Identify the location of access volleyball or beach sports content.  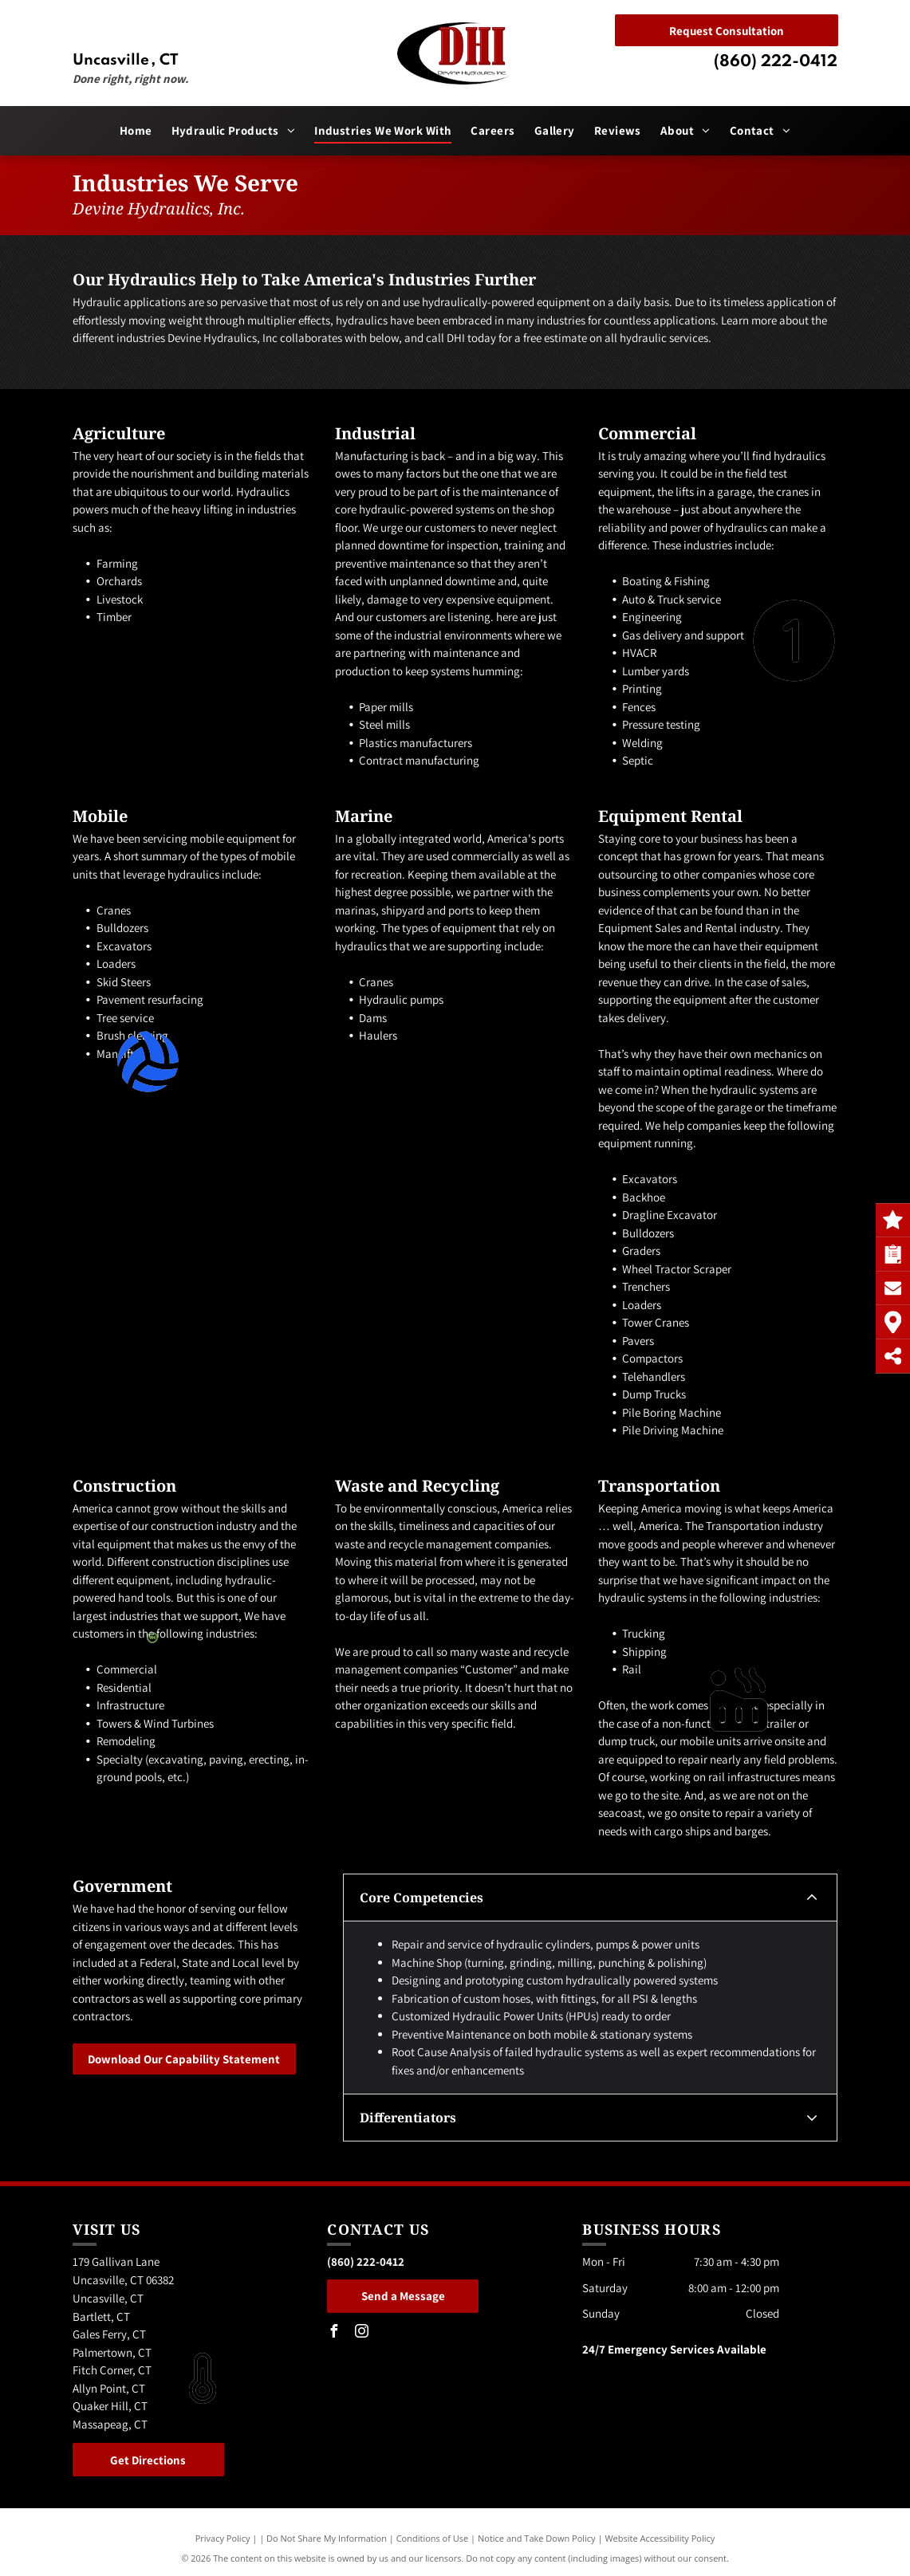
(148, 1061).